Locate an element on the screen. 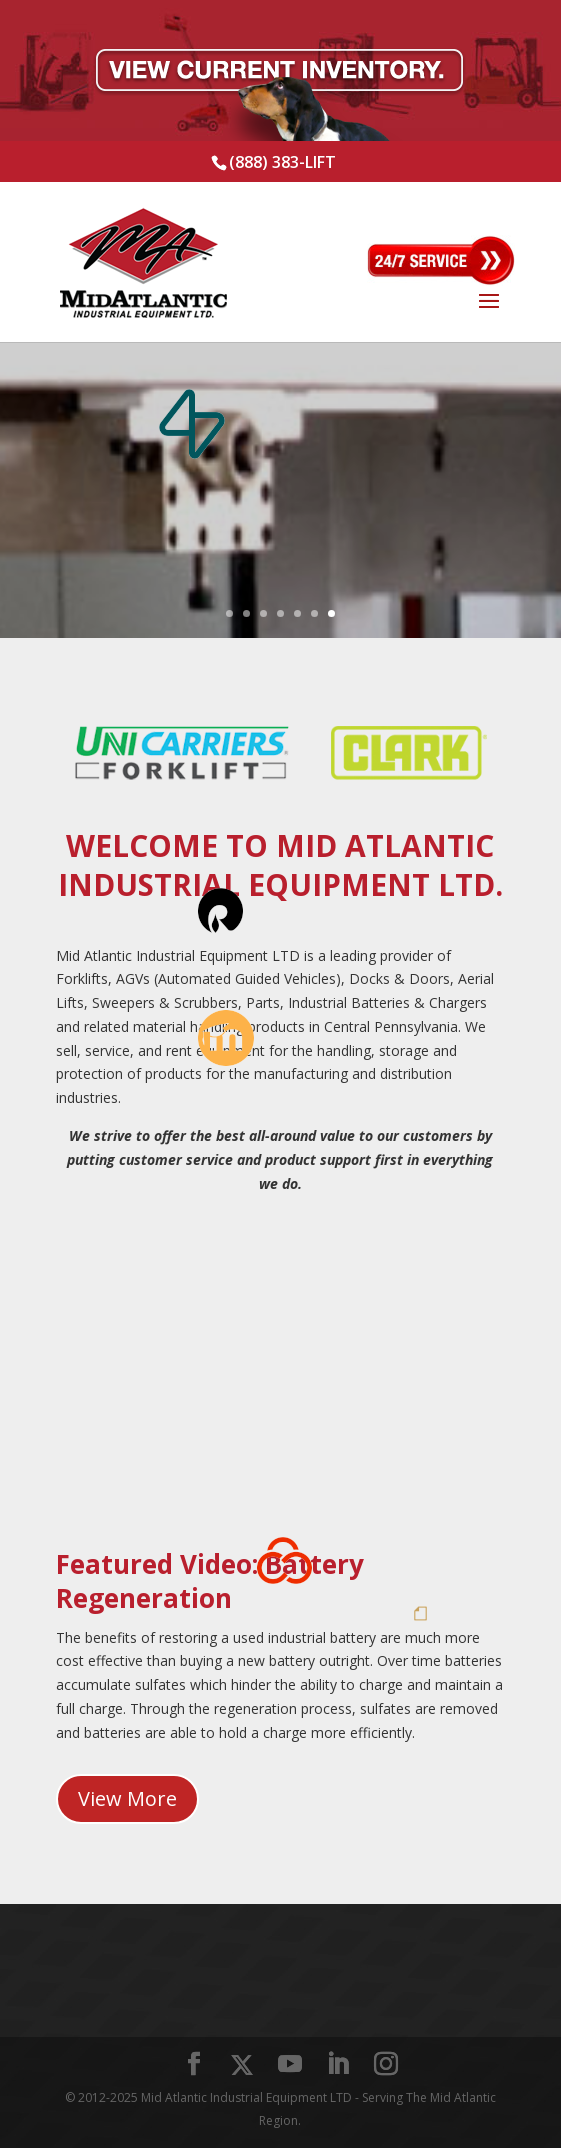 The width and height of the screenshot is (561, 2148). supabase logo is located at coordinates (192, 424).